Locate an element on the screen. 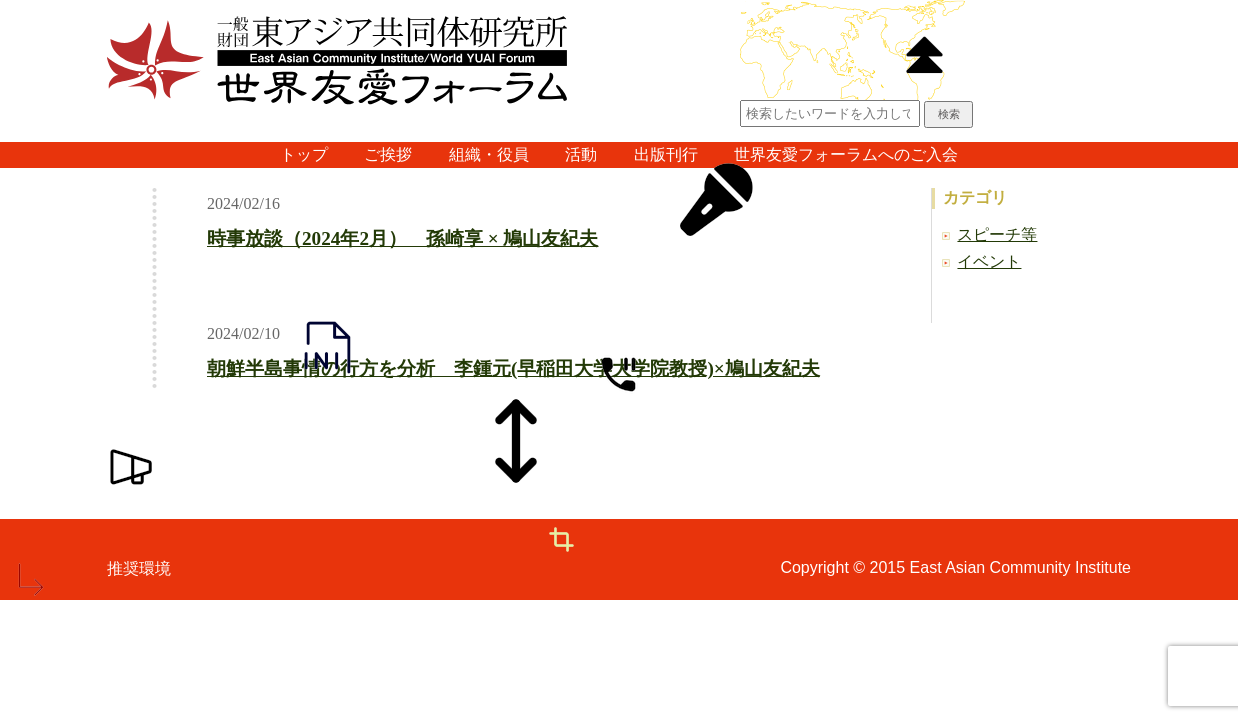 The width and height of the screenshot is (1238, 720). view or open an INI configuration file is located at coordinates (328, 347).